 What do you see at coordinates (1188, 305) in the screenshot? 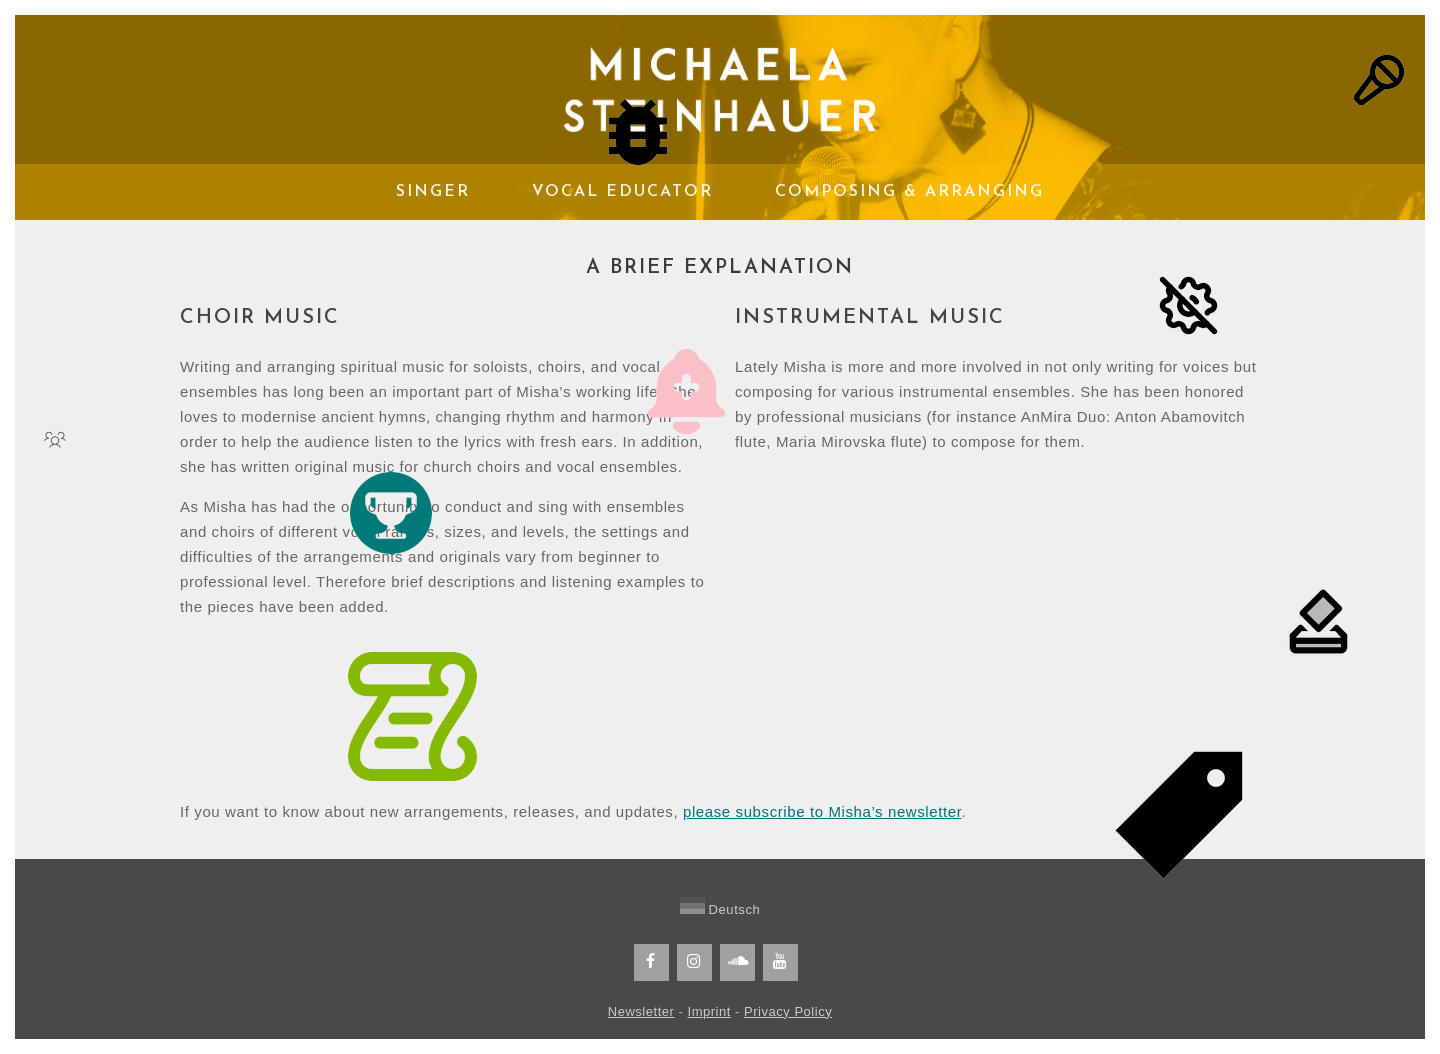
I see `settings are currently disabled` at bounding box center [1188, 305].